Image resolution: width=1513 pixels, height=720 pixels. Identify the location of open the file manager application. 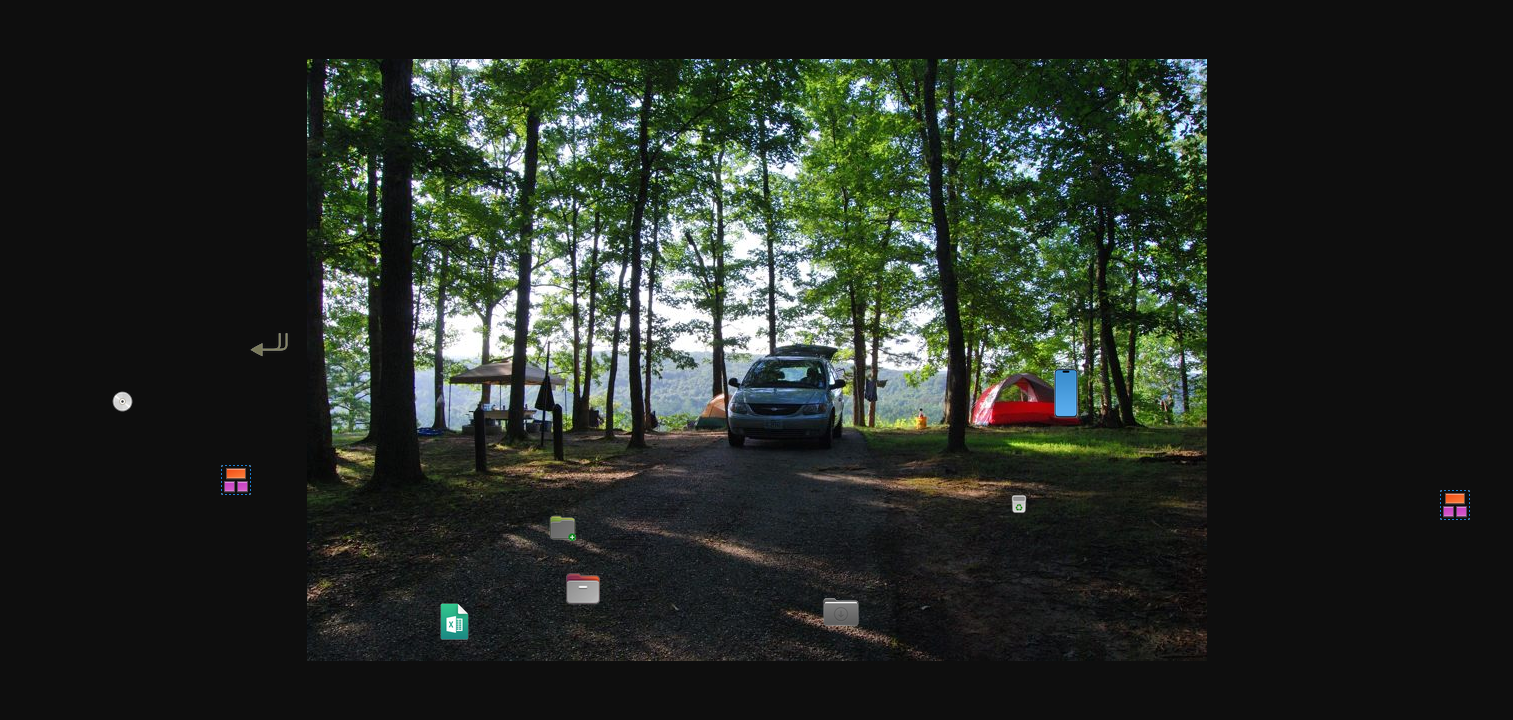
(583, 588).